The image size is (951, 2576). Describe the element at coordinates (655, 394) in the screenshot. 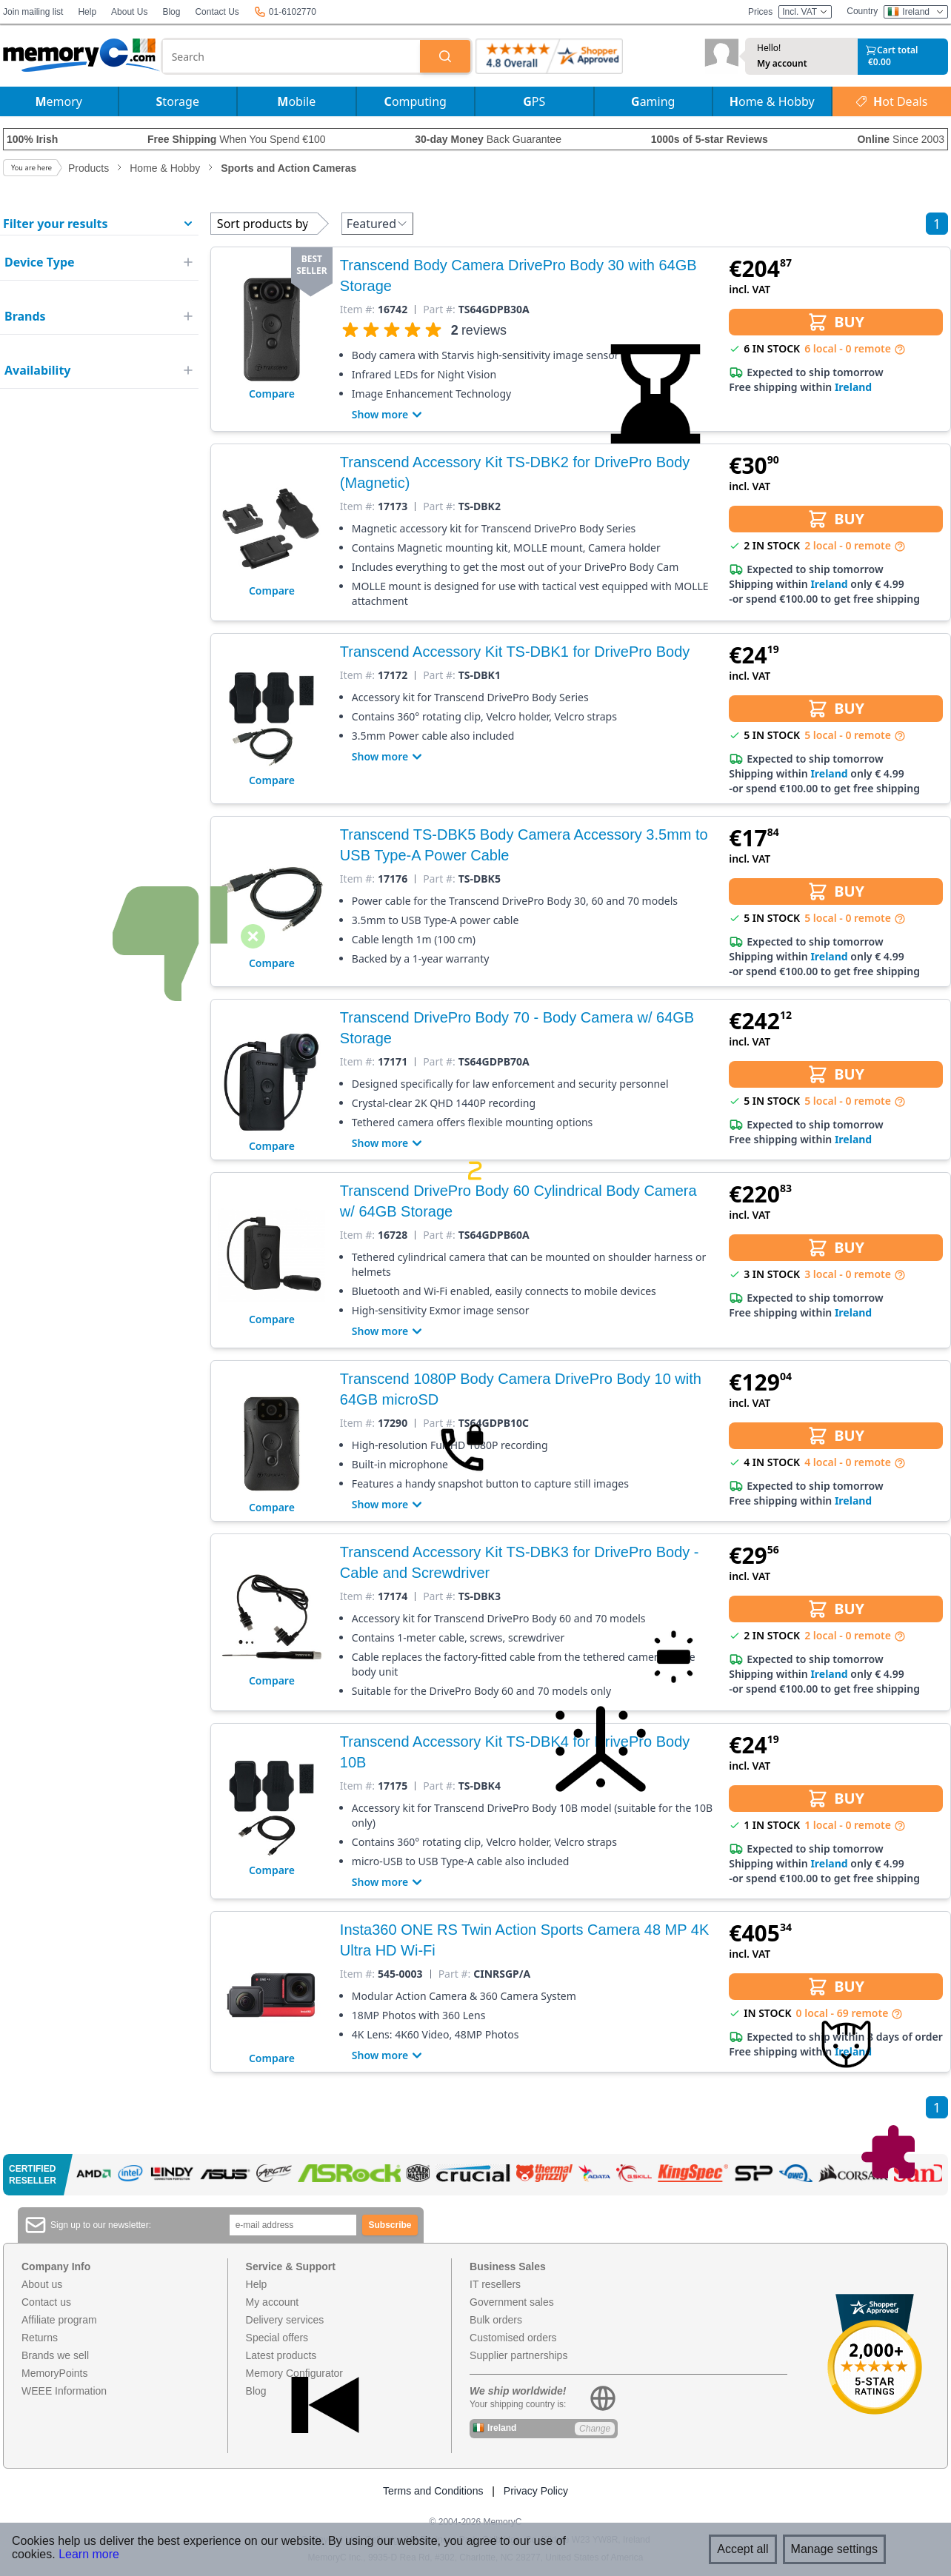

I see `indicates loading or processing in progress` at that location.